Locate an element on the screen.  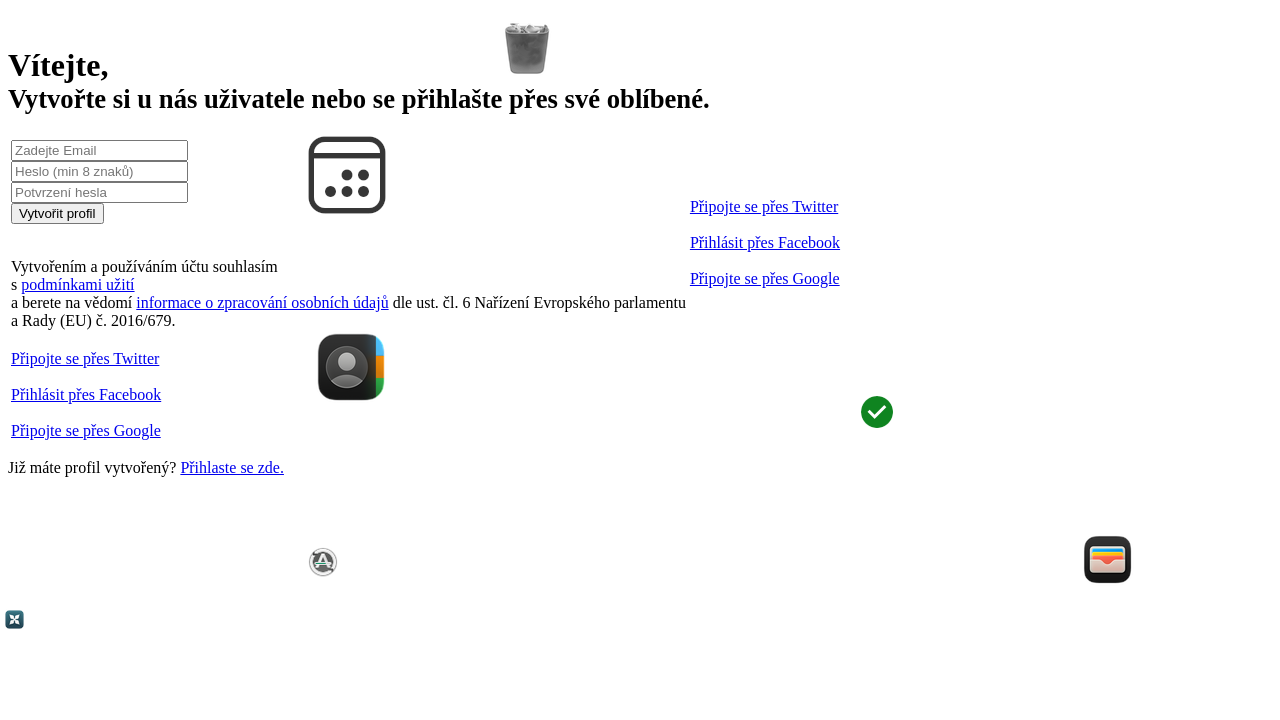
trash bin containing items ready to be emptied is located at coordinates (527, 49).